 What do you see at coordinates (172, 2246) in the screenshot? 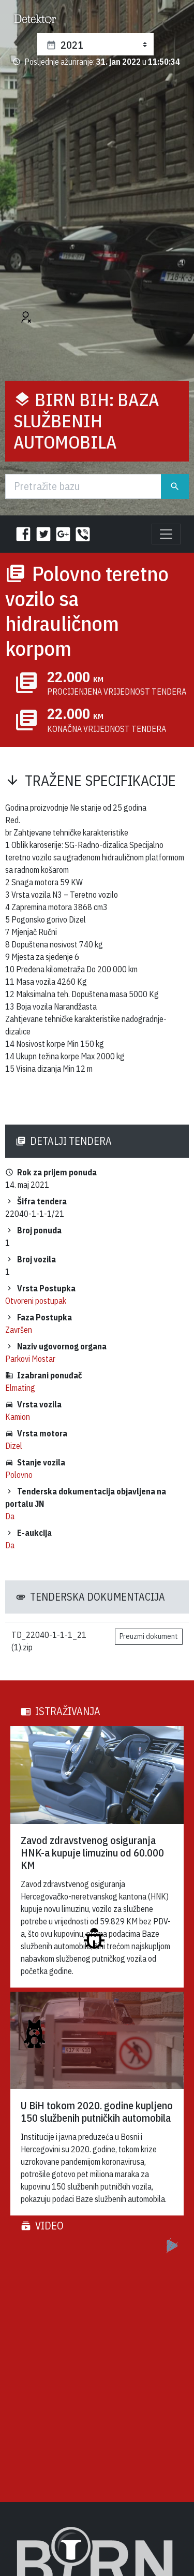
I see `open the trillertv streaming app` at bounding box center [172, 2246].